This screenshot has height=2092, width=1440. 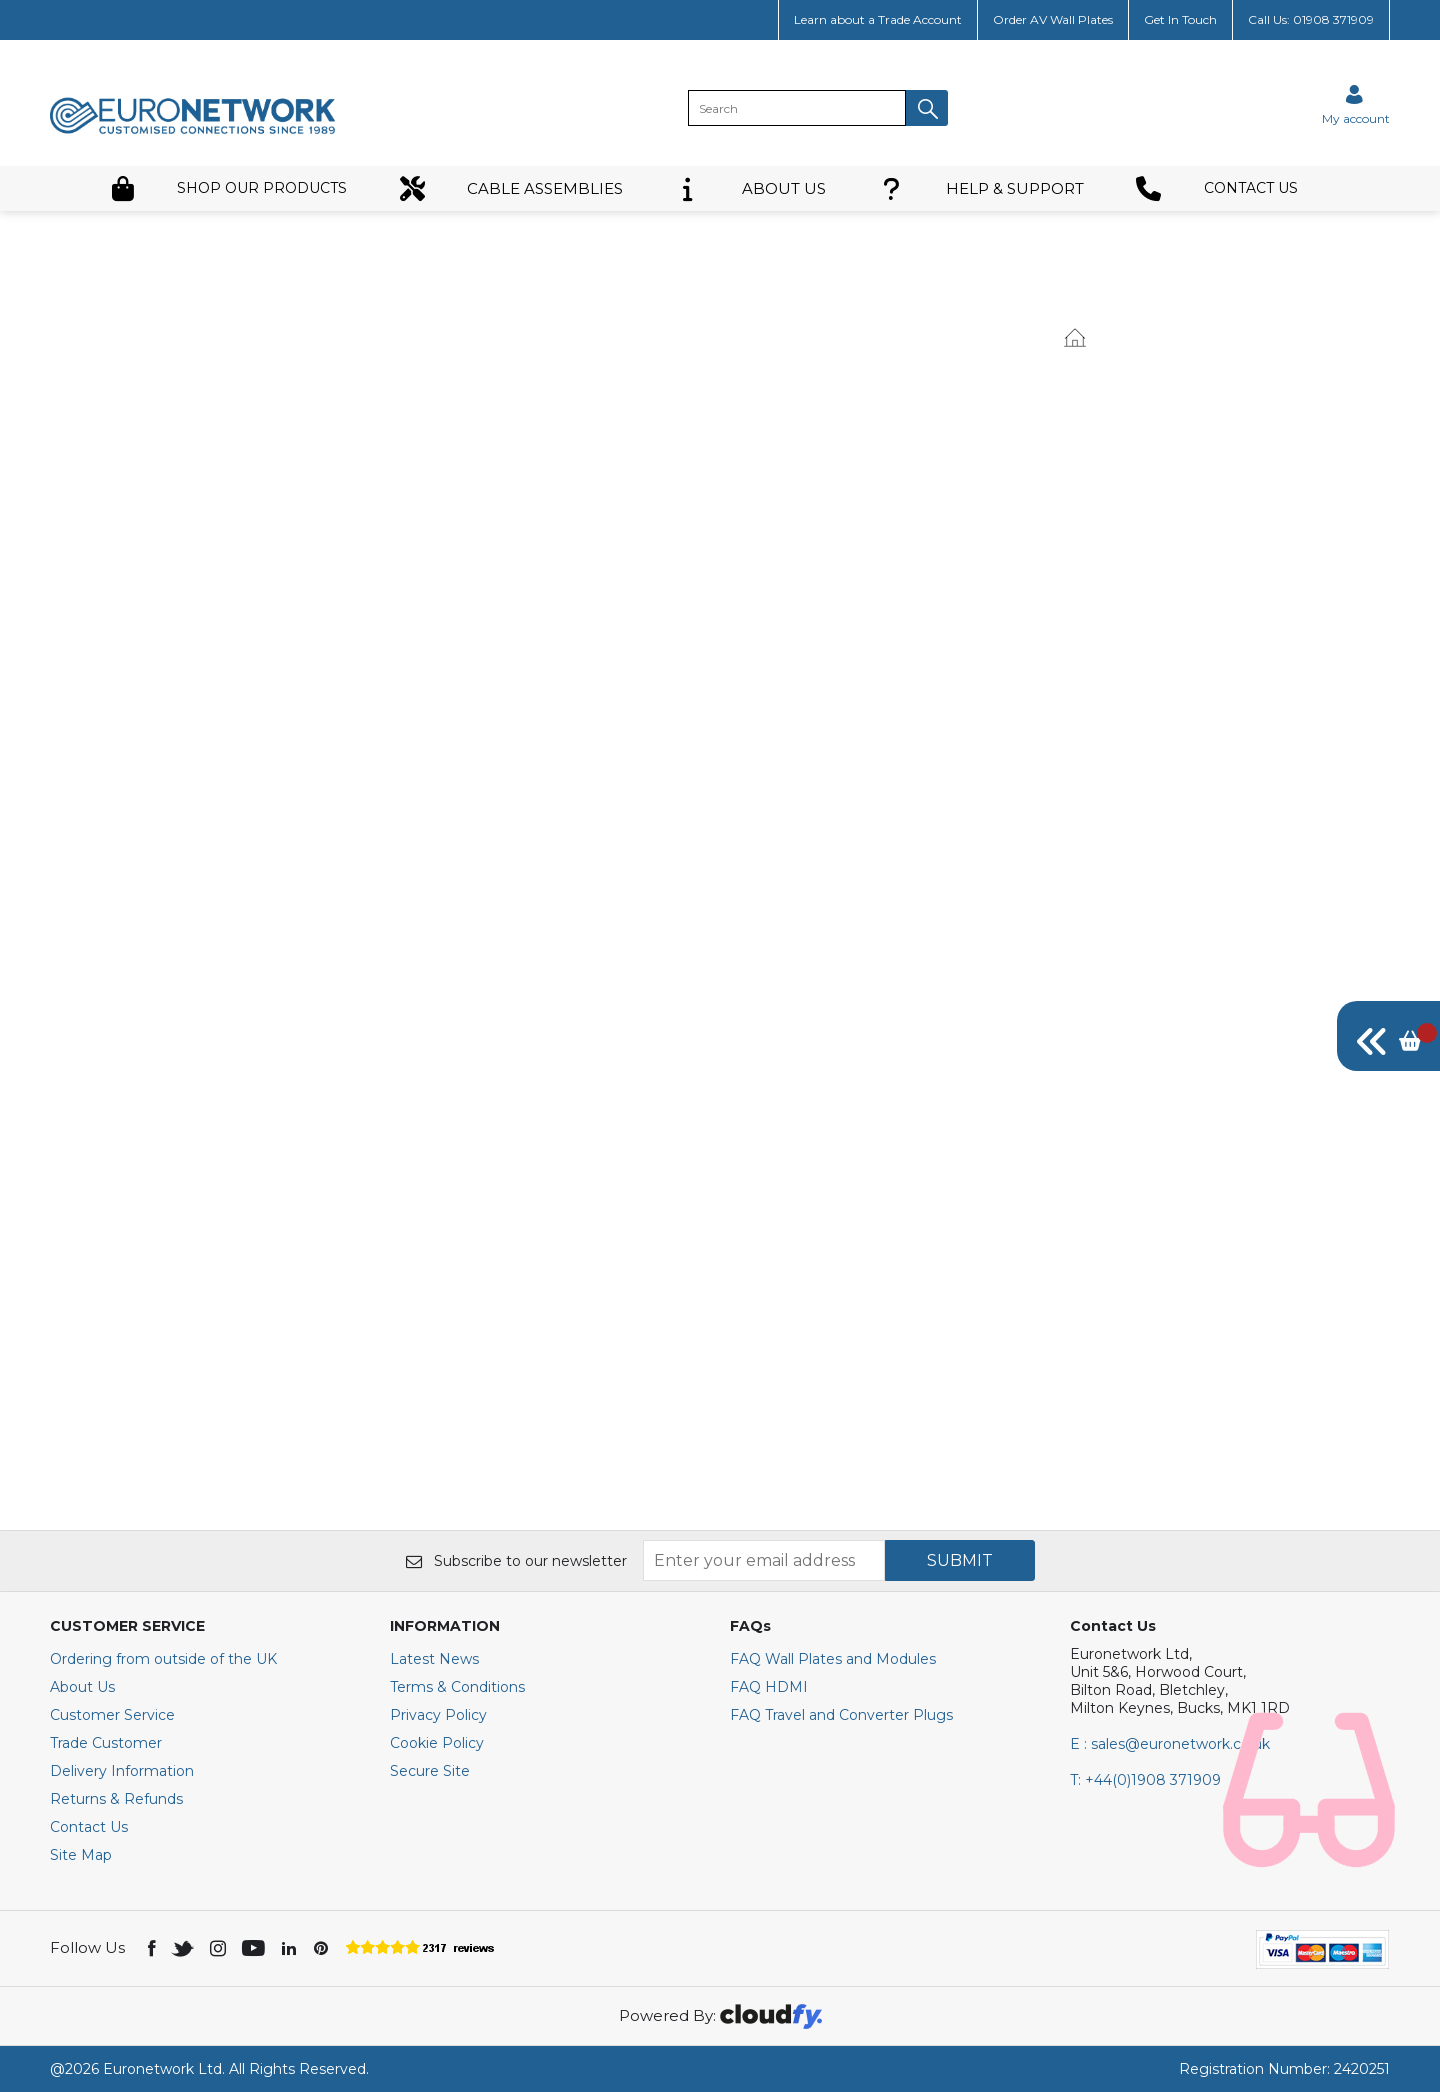 I want to click on access reading mode or reader view, so click(x=1309, y=1790).